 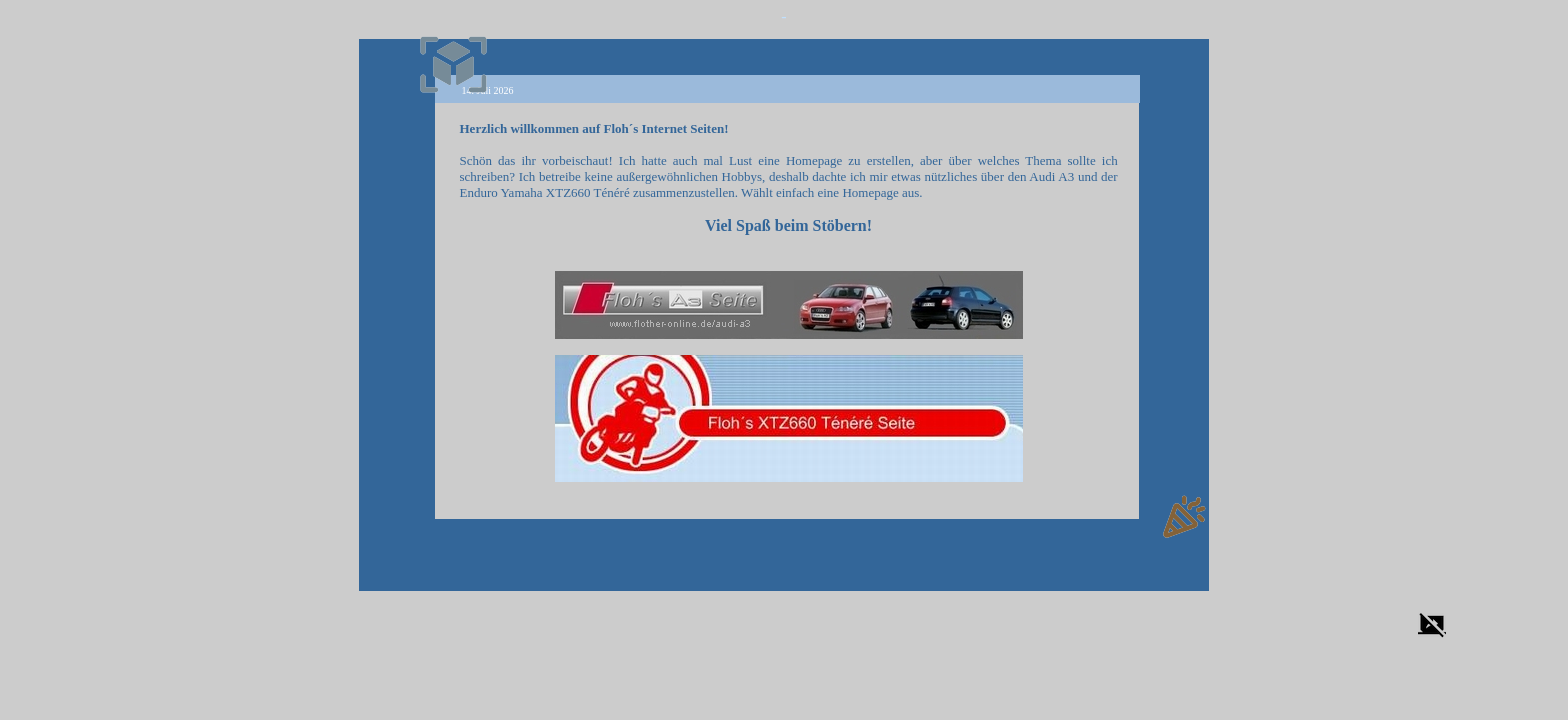 What do you see at coordinates (1182, 519) in the screenshot?
I see `indicates a celebration or achievement` at bounding box center [1182, 519].